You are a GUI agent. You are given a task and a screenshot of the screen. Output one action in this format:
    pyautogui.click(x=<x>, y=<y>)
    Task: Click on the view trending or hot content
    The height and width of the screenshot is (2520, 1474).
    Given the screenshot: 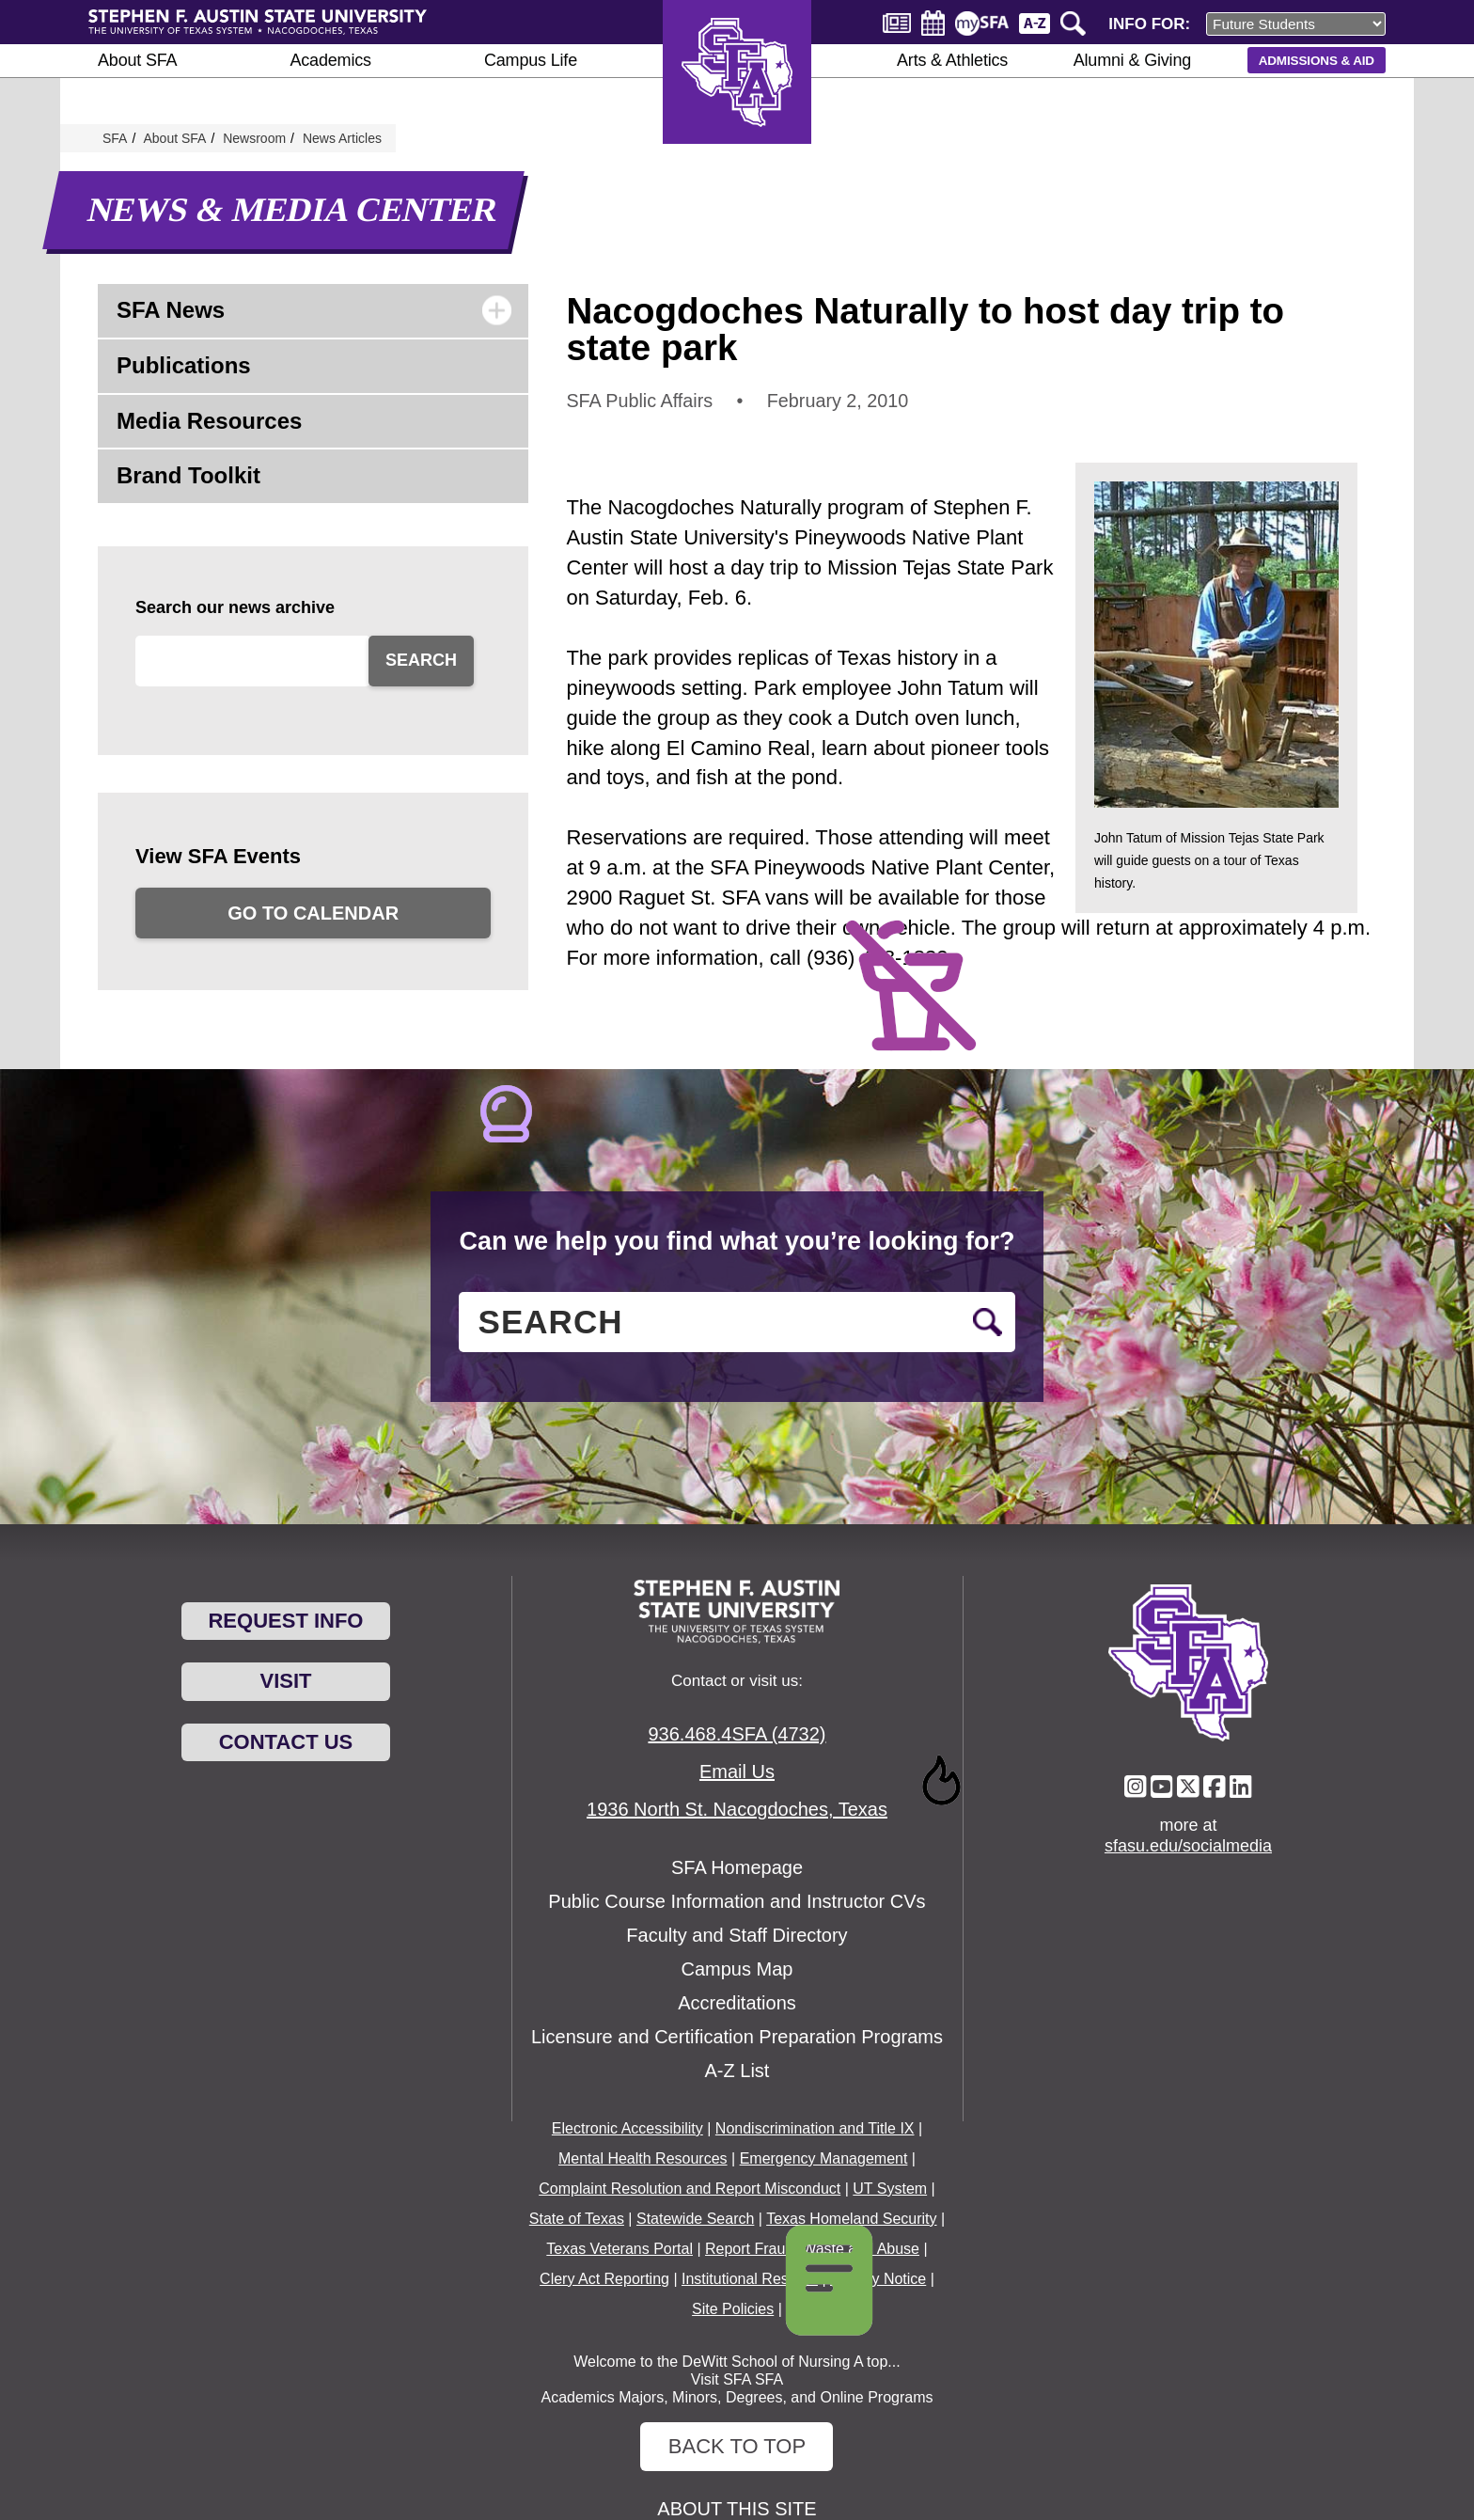 What is the action you would take?
    pyautogui.click(x=941, y=1781)
    